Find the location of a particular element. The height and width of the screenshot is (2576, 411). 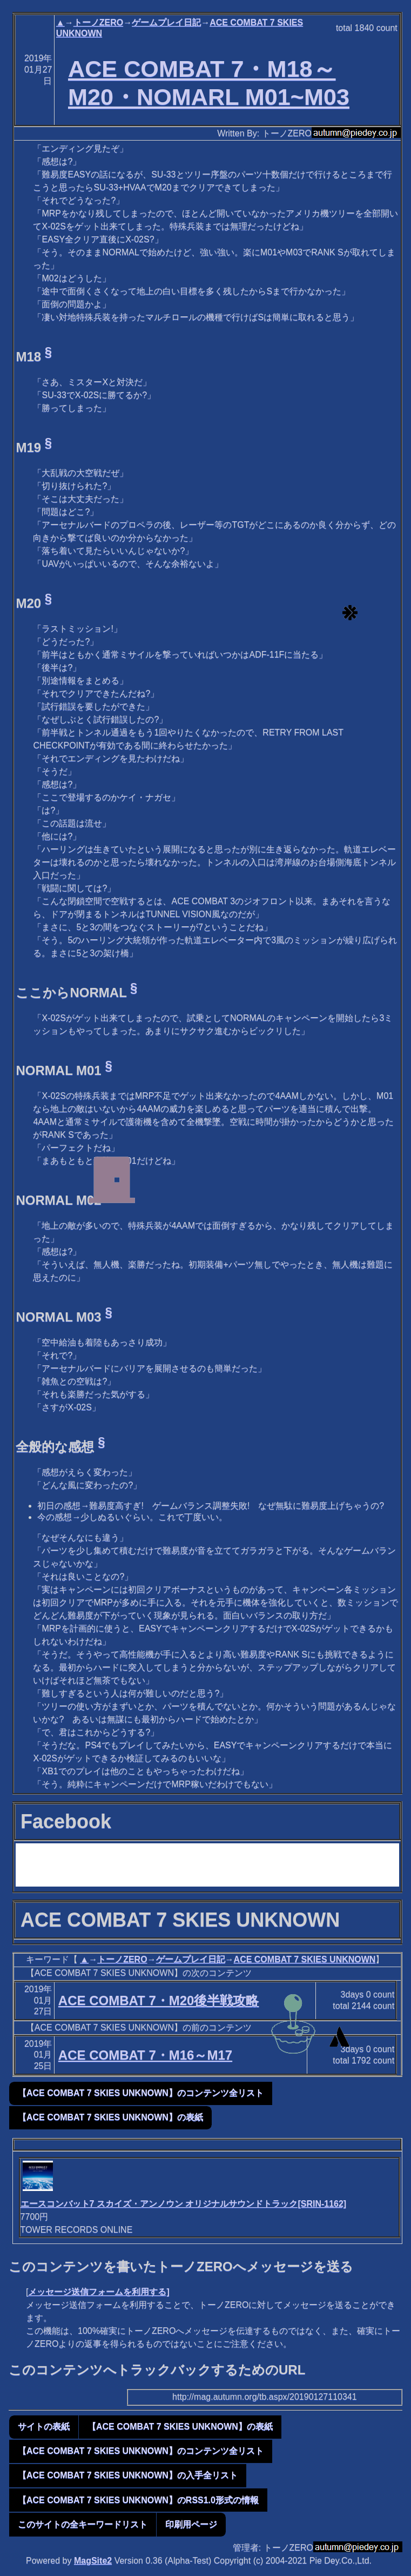

indicates a private or restricted area is located at coordinates (112, 1180).